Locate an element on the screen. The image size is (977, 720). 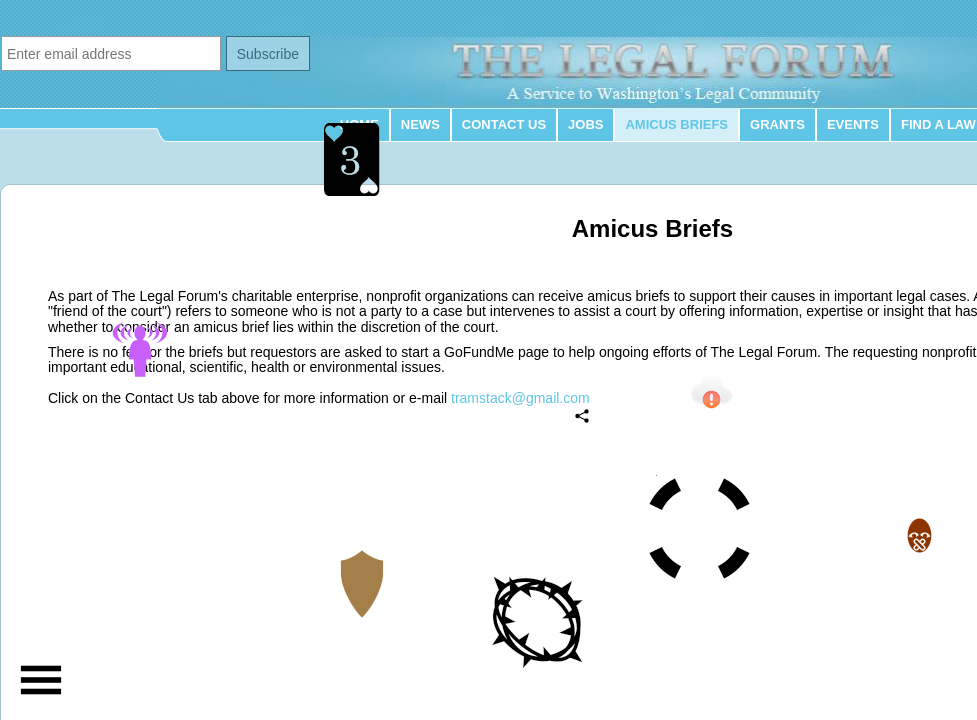
access security or privacy settings is located at coordinates (362, 584).